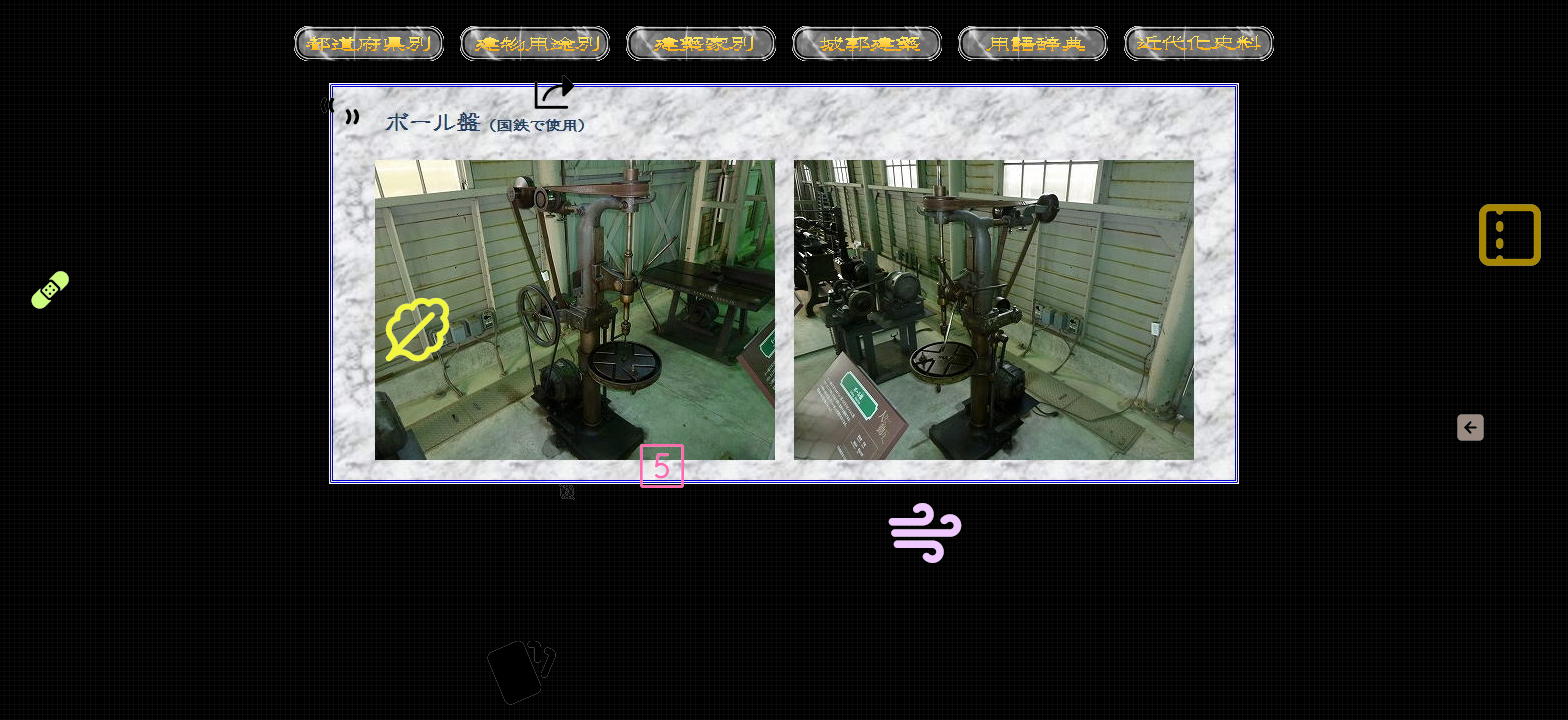 The height and width of the screenshot is (720, 1568). I want to click on share this content, so click(554, 90).